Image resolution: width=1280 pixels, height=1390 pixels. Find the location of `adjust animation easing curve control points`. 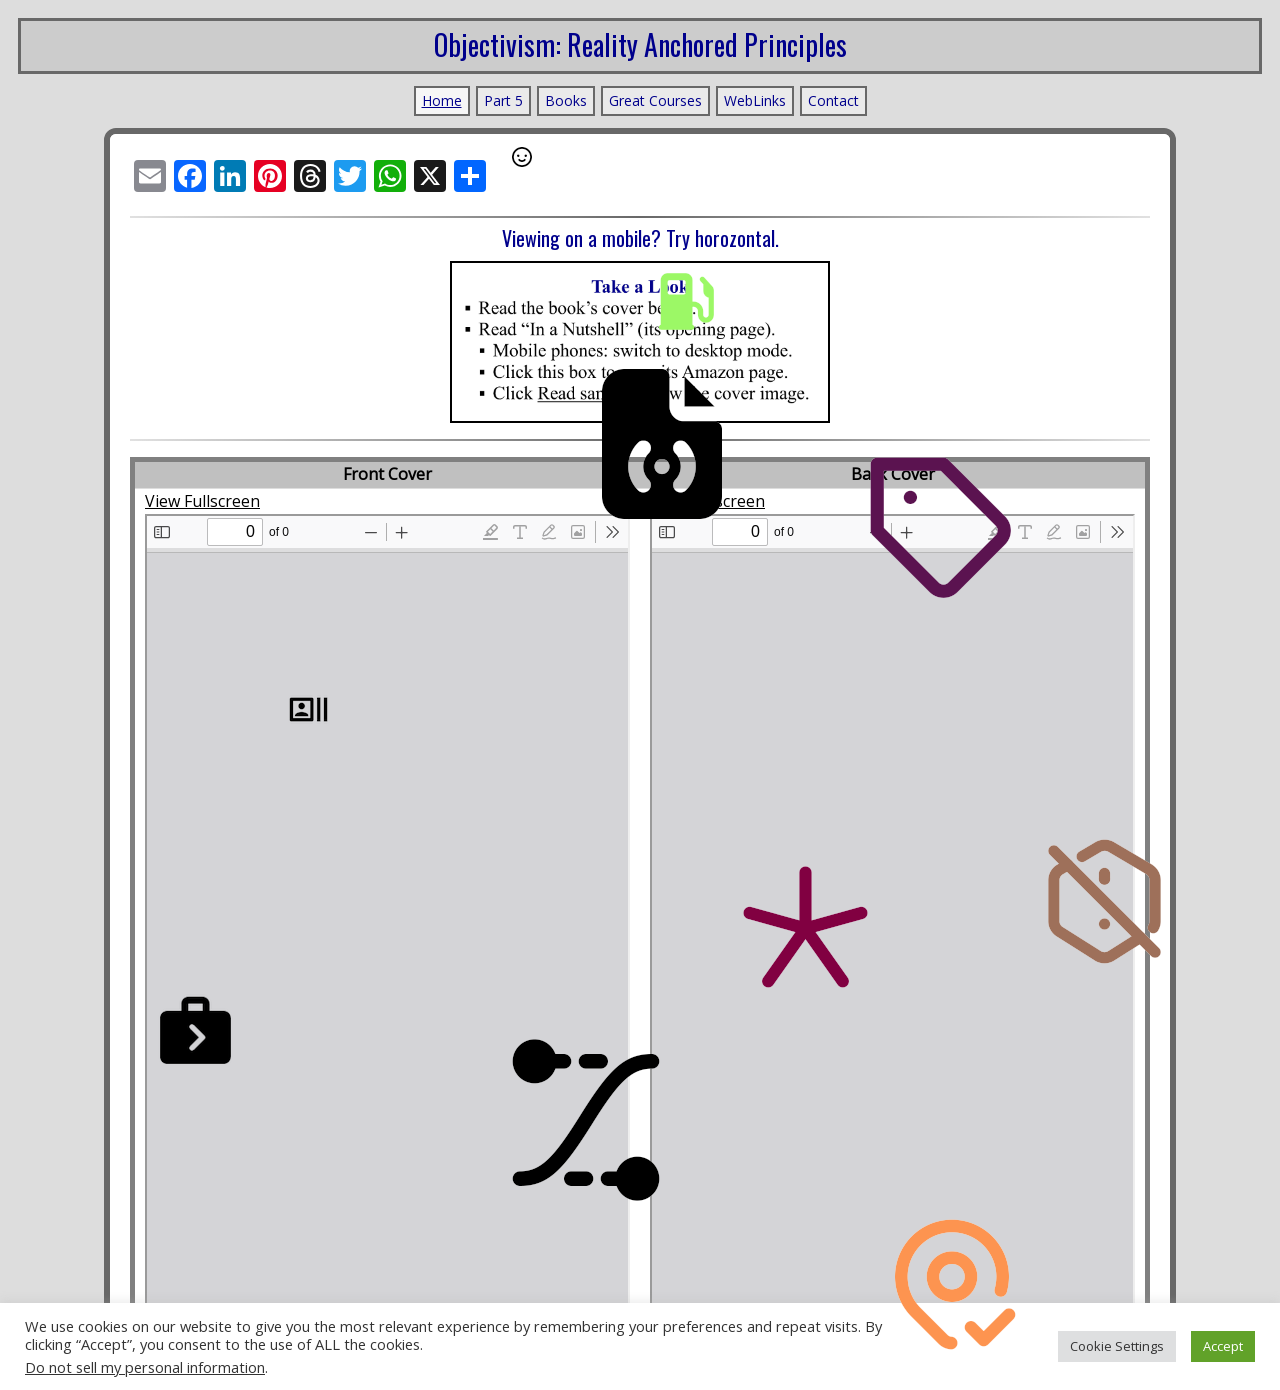

adjust animation easing curve control points is located at coordinates (586, 1120).